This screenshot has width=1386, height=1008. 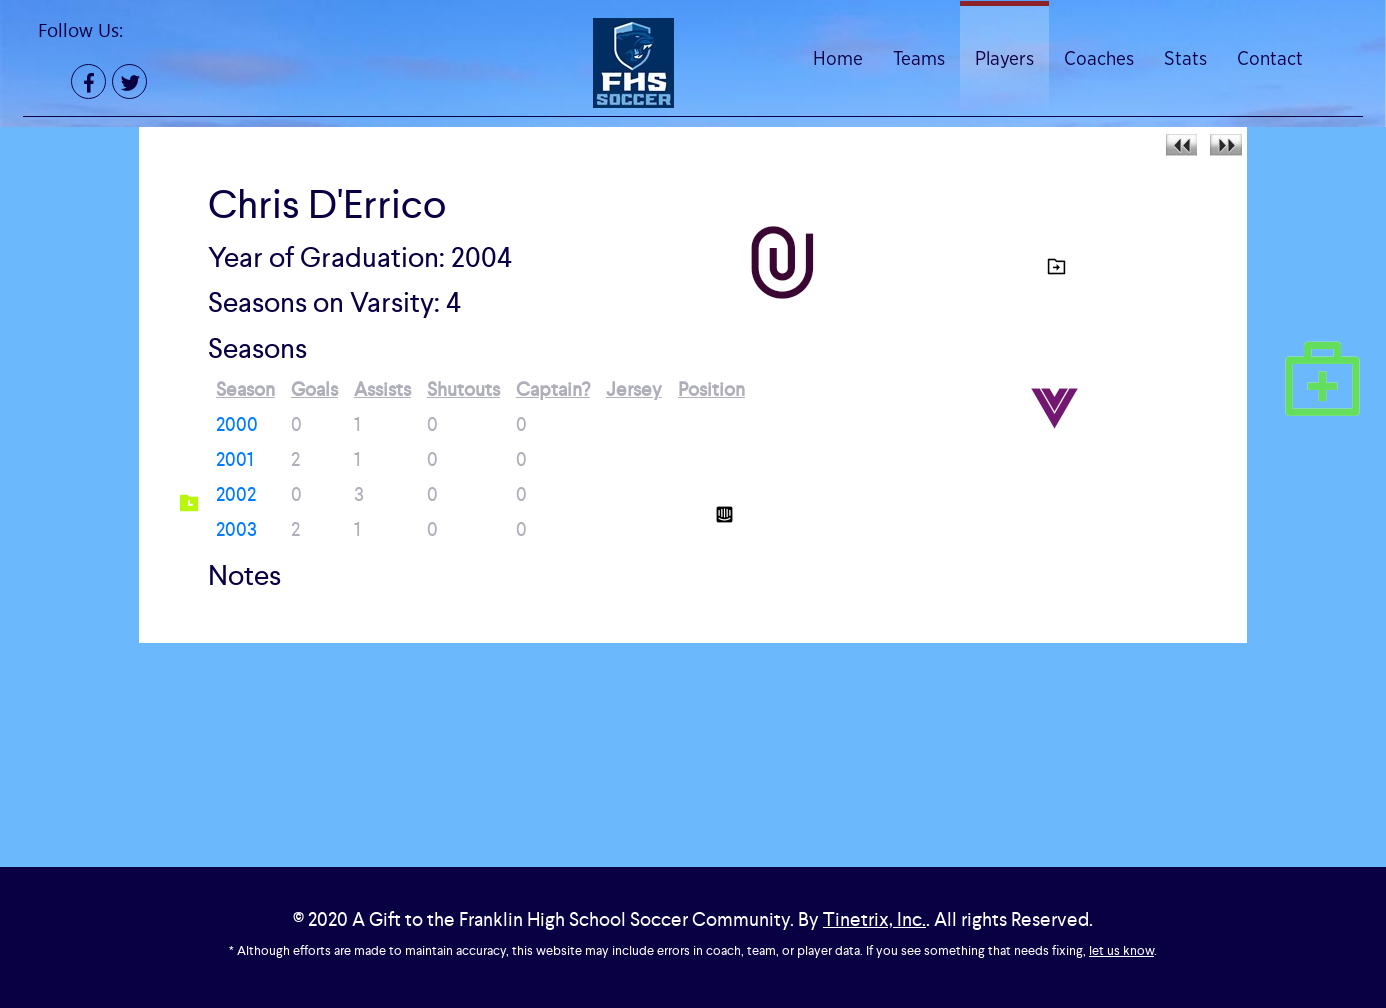 I want to click on access first aid or medical resources, so click(x=1322, y=382).